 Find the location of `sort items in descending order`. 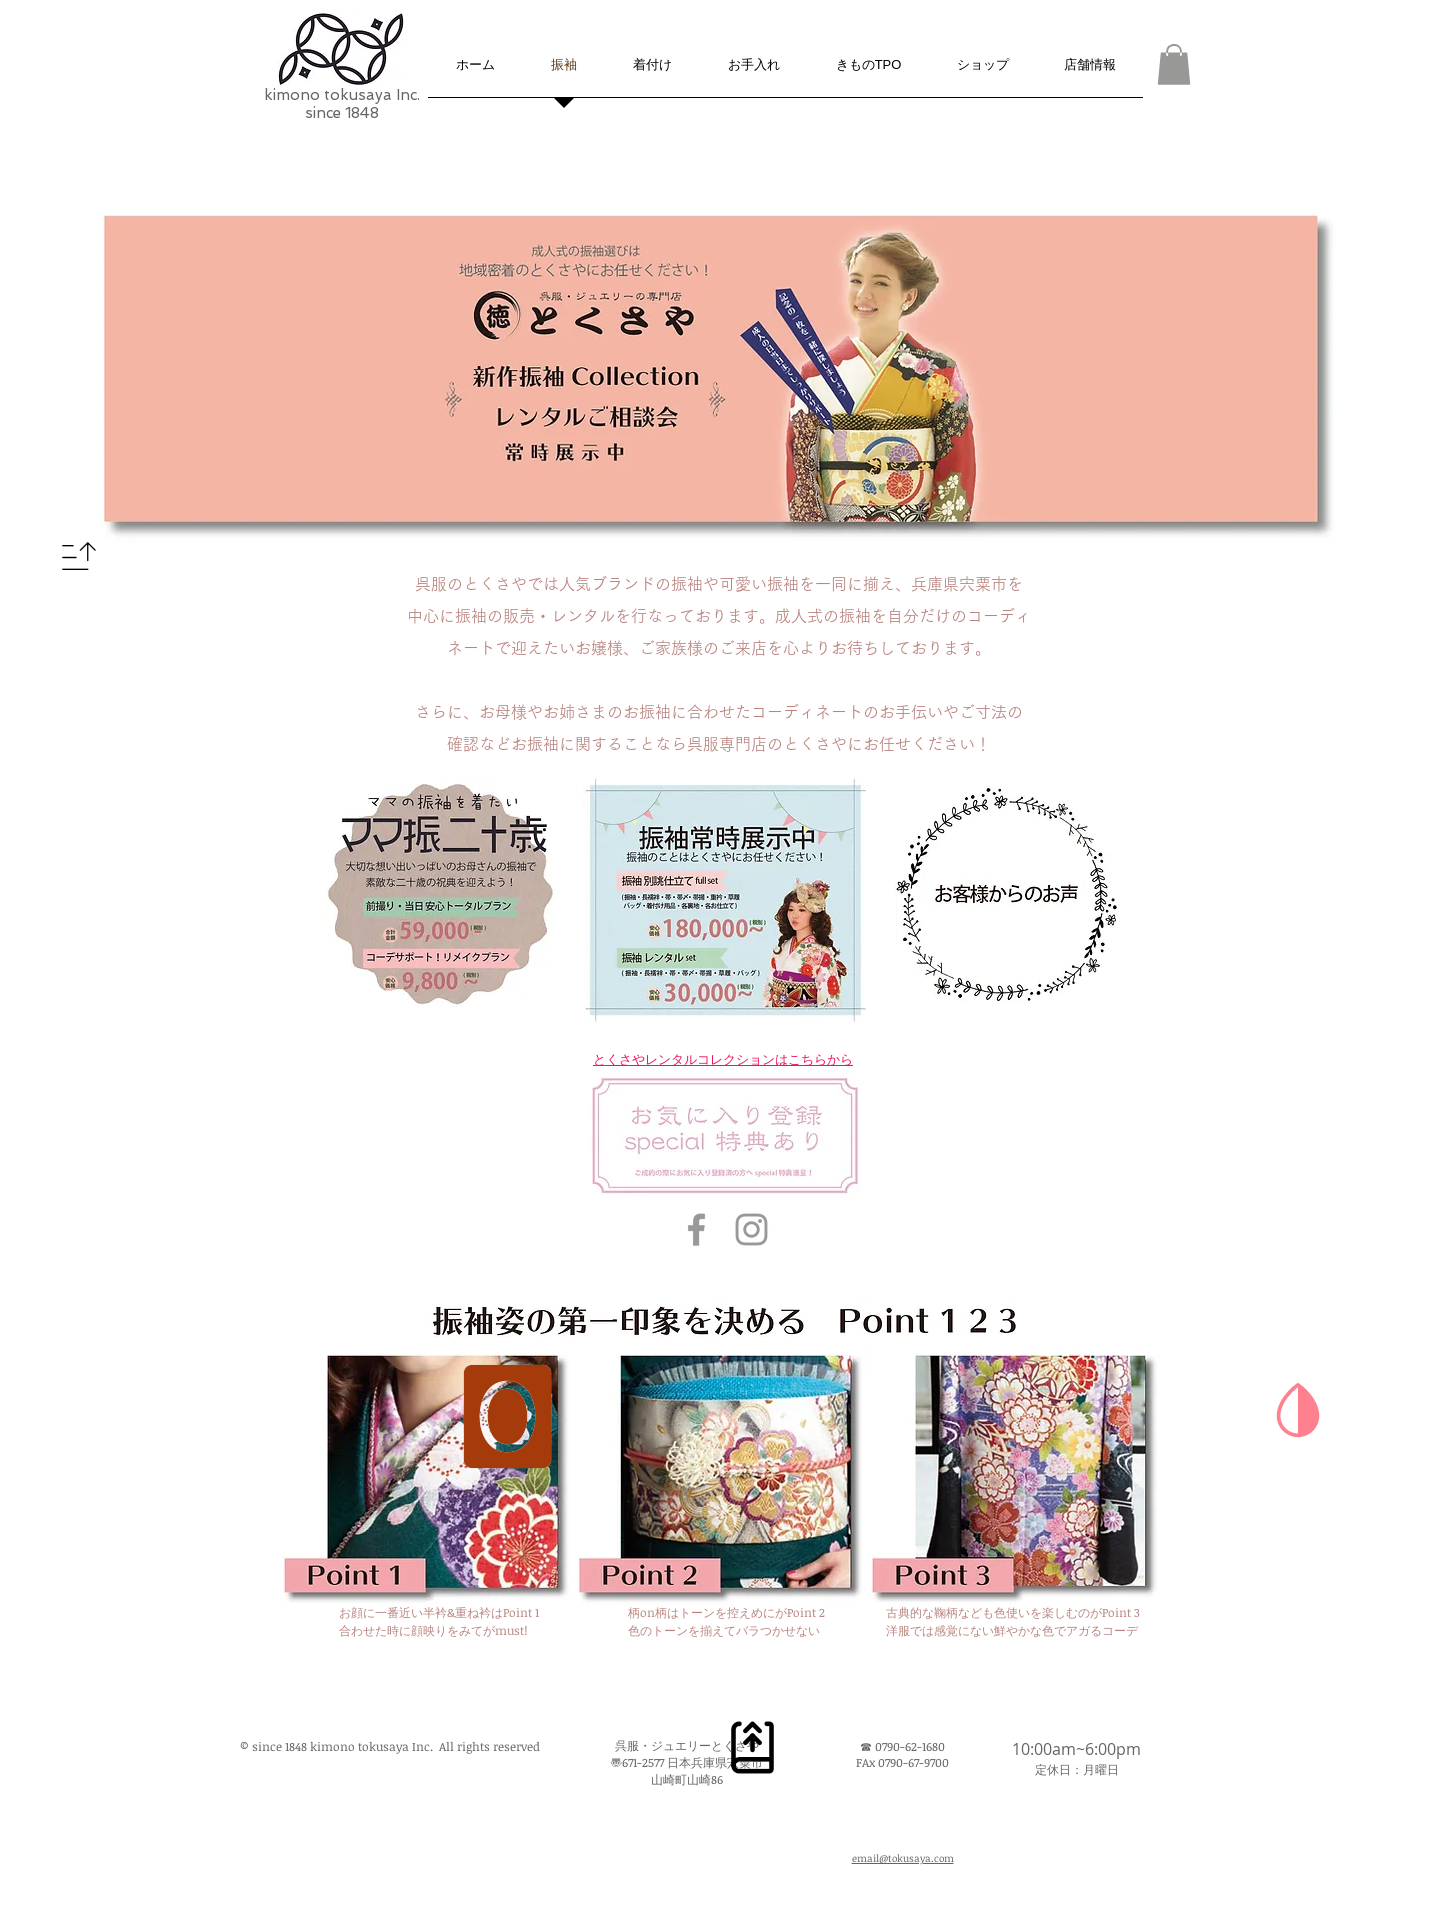

sort items in descending order is located at coordinates (77, 557).